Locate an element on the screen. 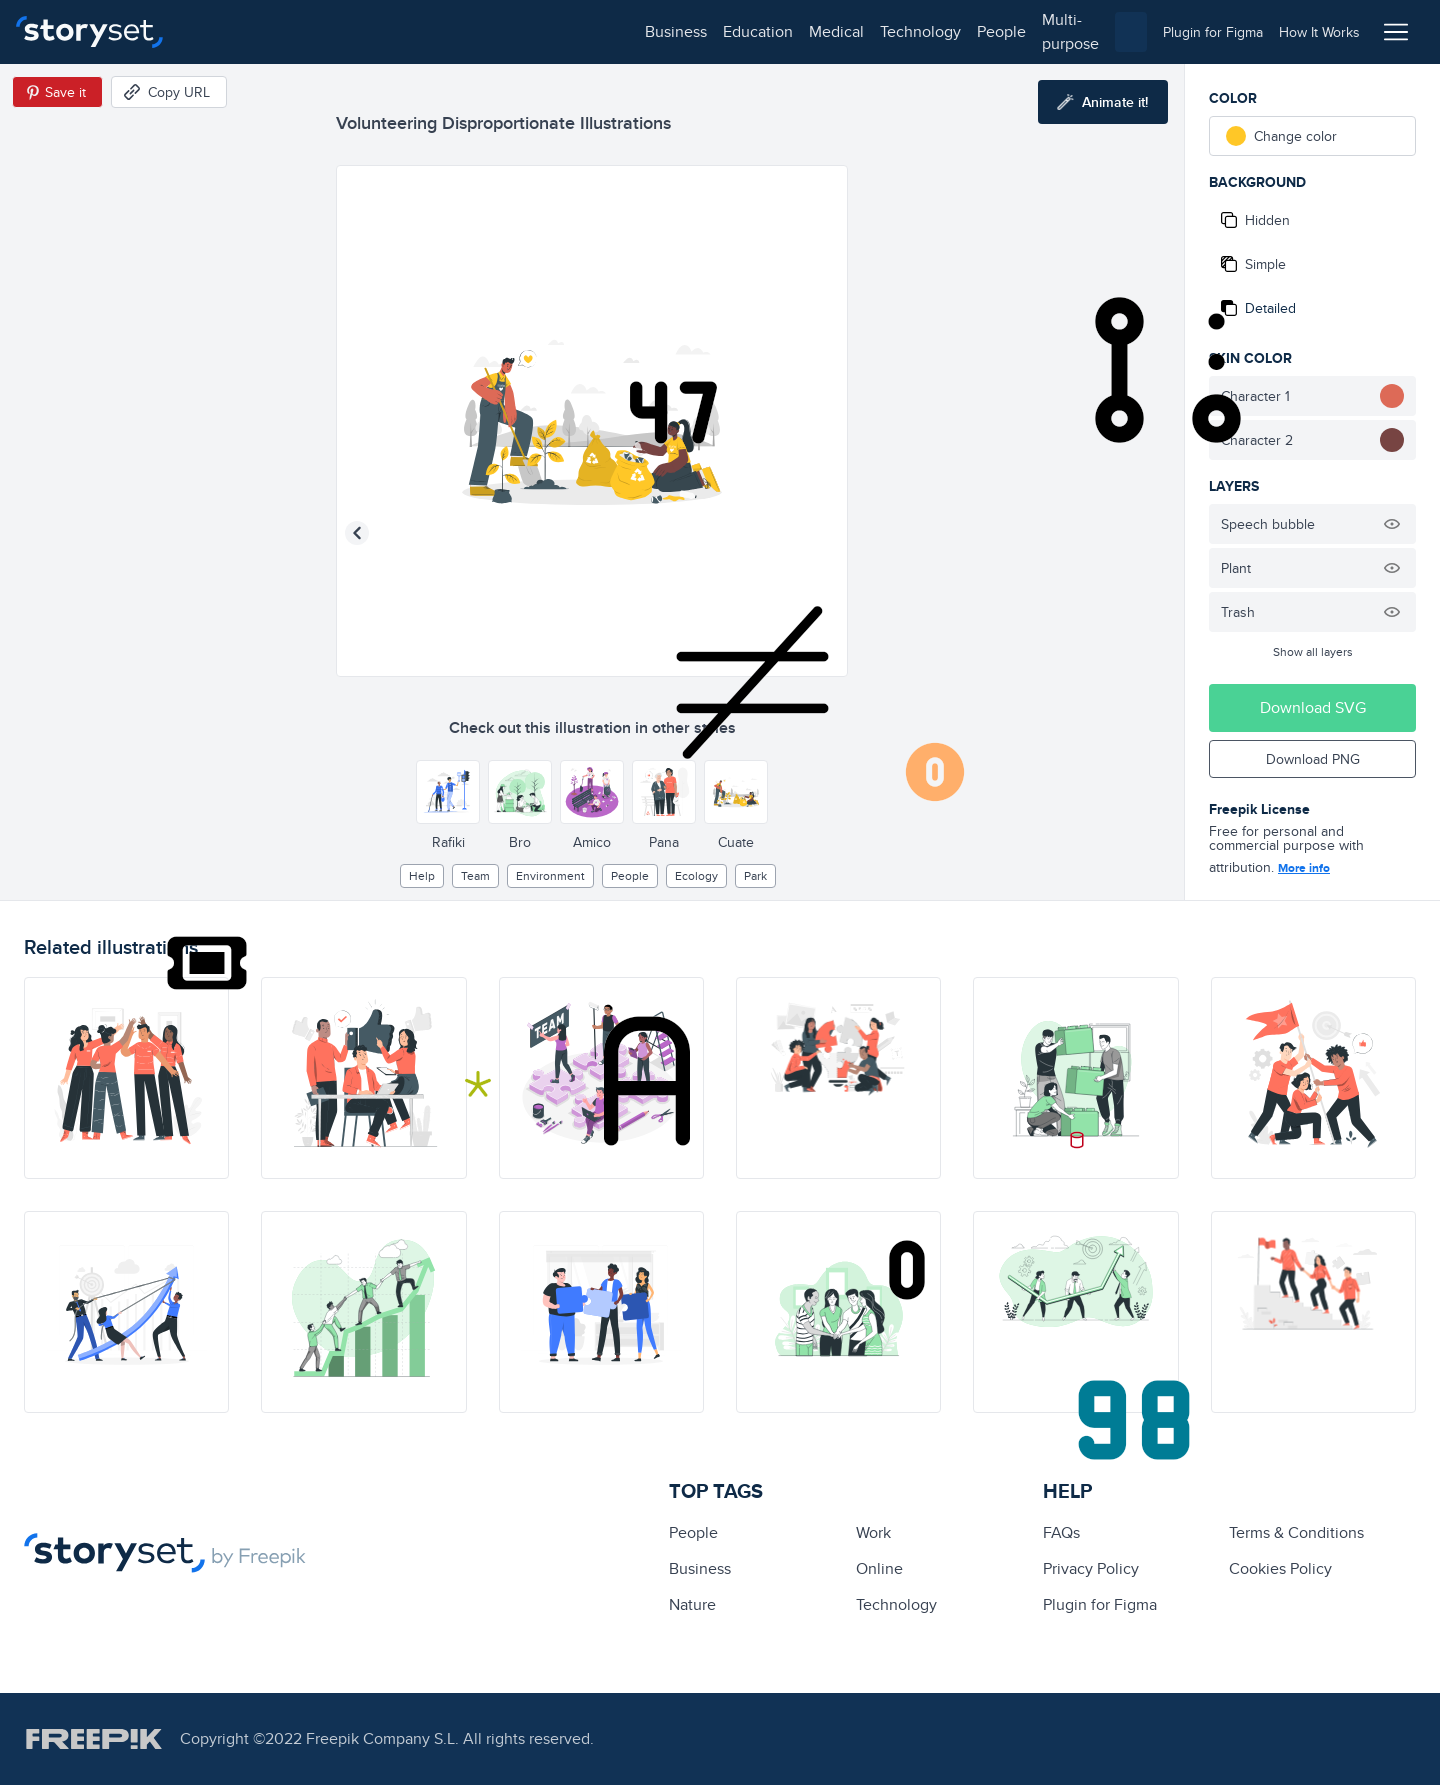 The height and width of the screenshot is (1785, 1440). indicates values are not equal or mismatched is located at coordinates (752, 682).